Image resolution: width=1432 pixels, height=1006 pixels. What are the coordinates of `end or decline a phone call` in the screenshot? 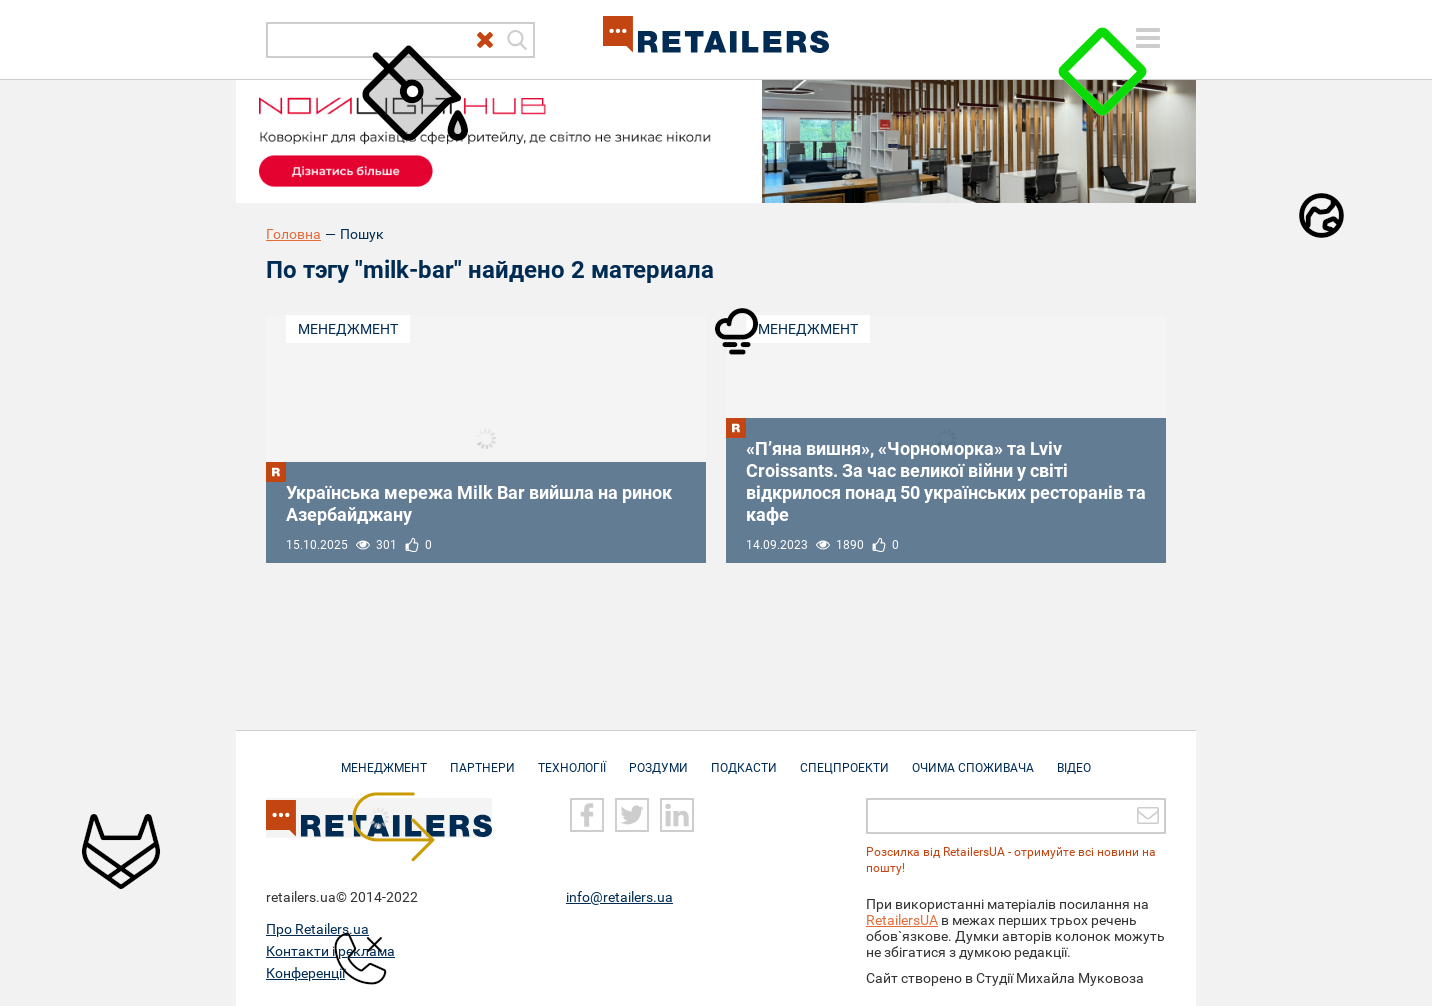 It's located at (361, 957).